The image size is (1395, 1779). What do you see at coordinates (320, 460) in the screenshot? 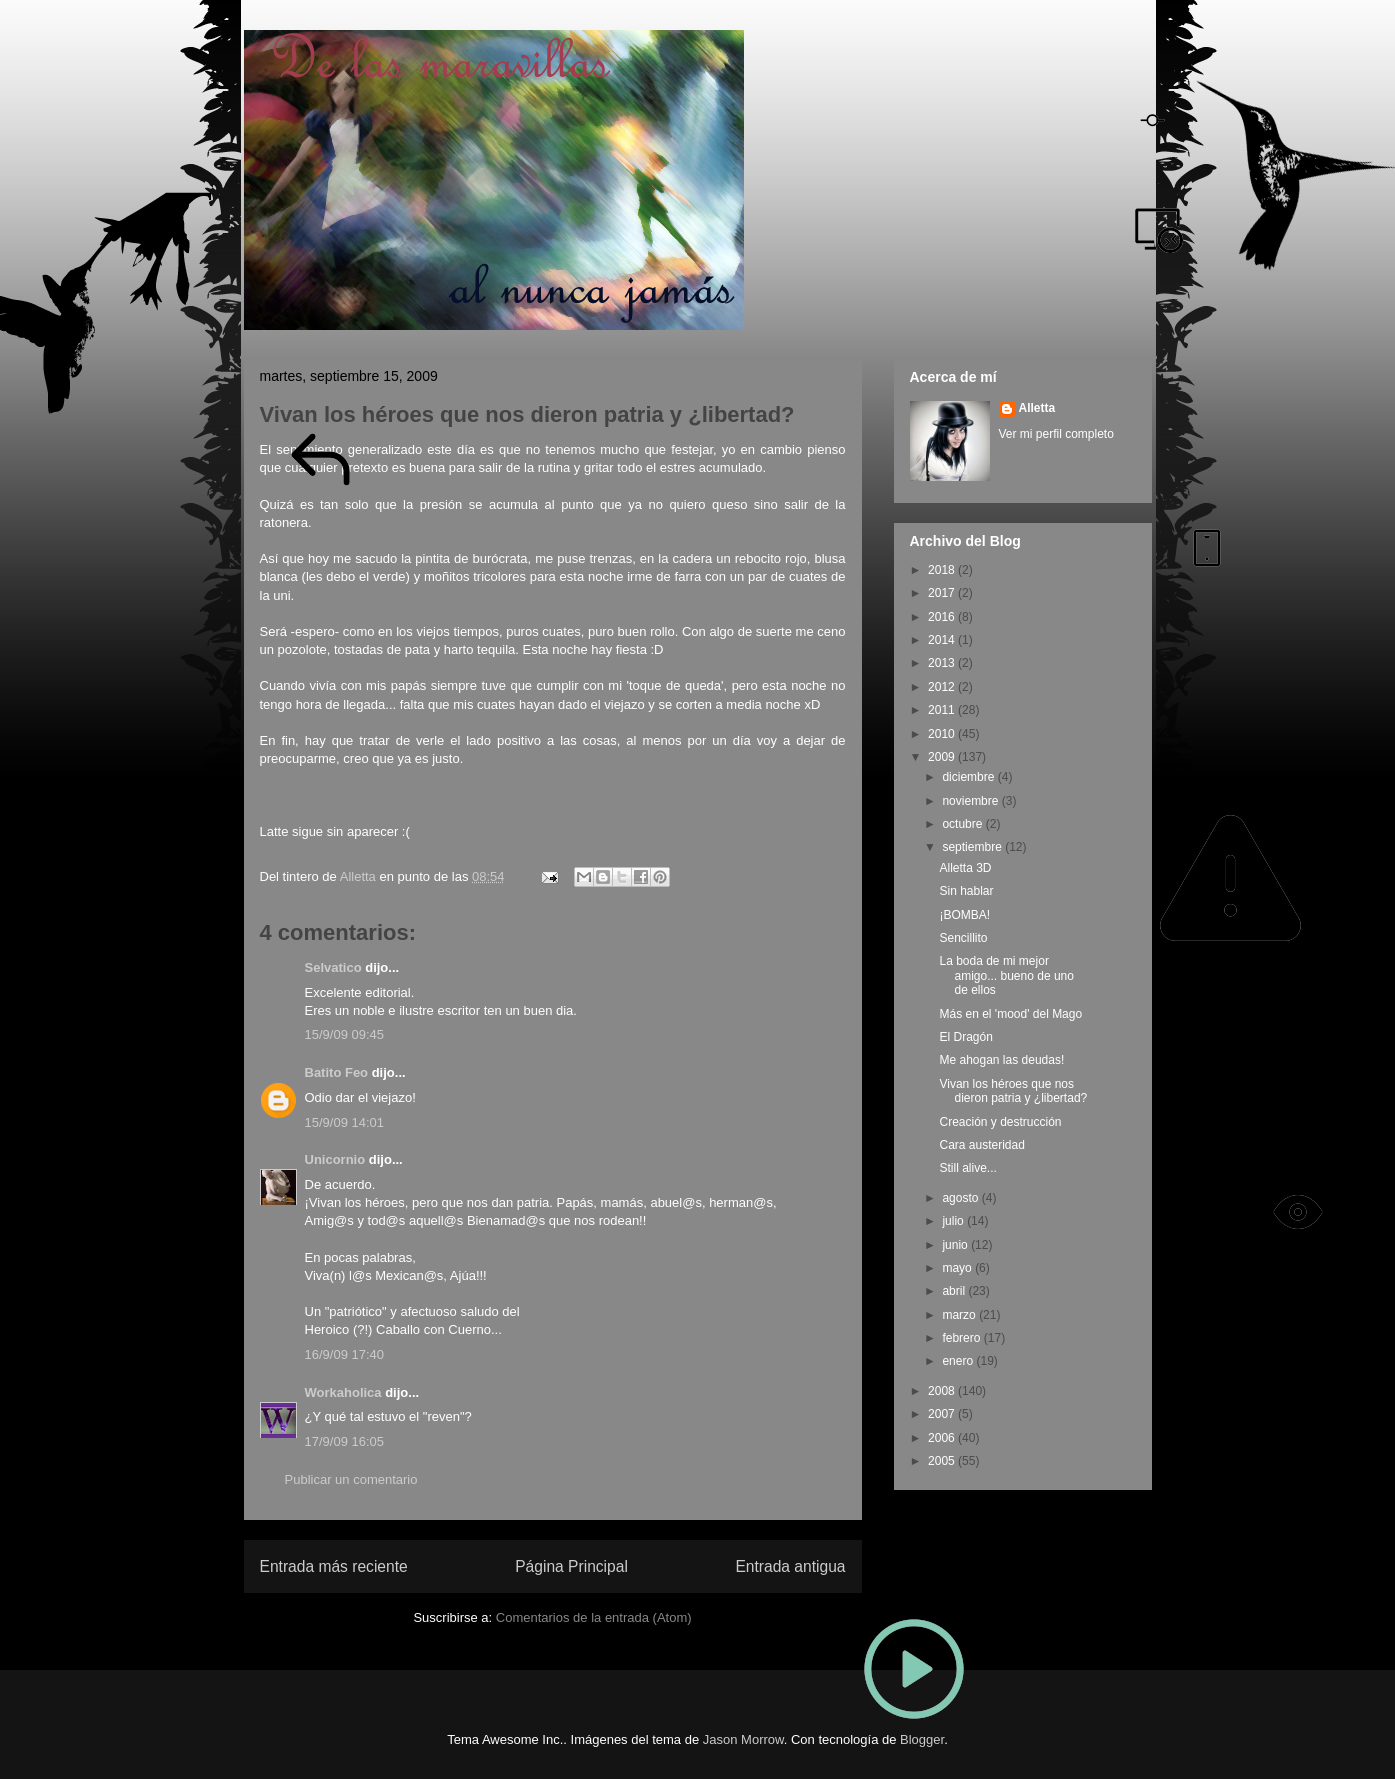
I see `reply to a message or comment` at bounding box center [320, 460].